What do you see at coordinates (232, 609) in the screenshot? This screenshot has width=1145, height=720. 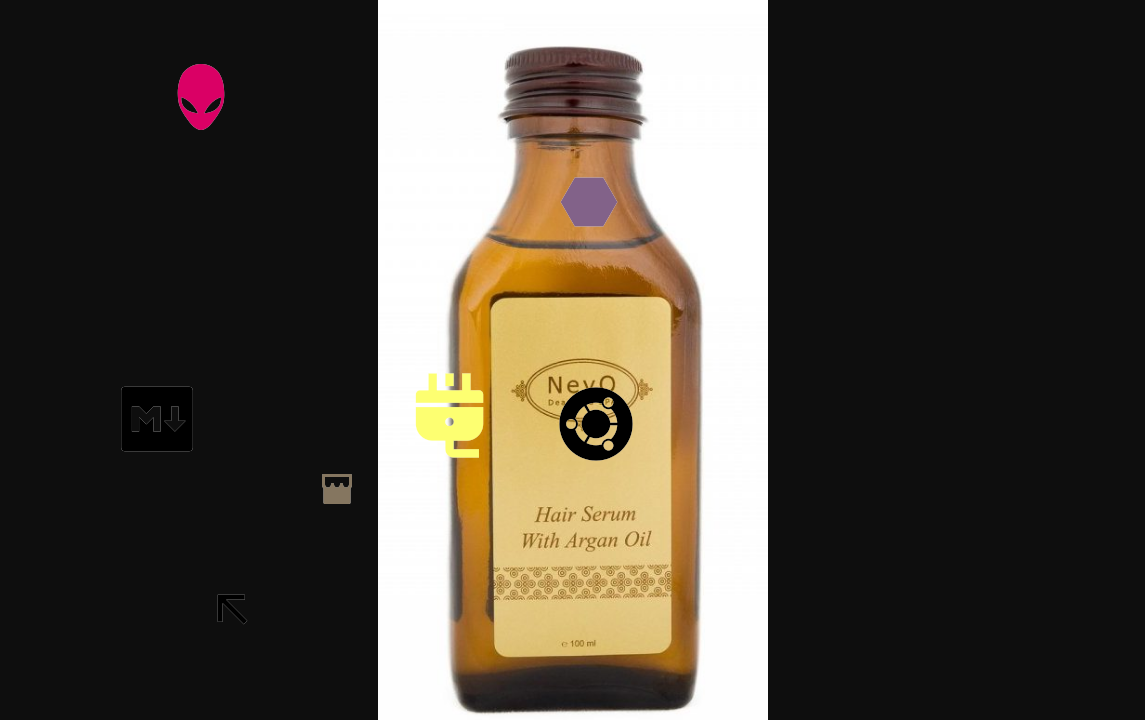 I see `navigate back and up in the interface` at bounding box center [232, 609].